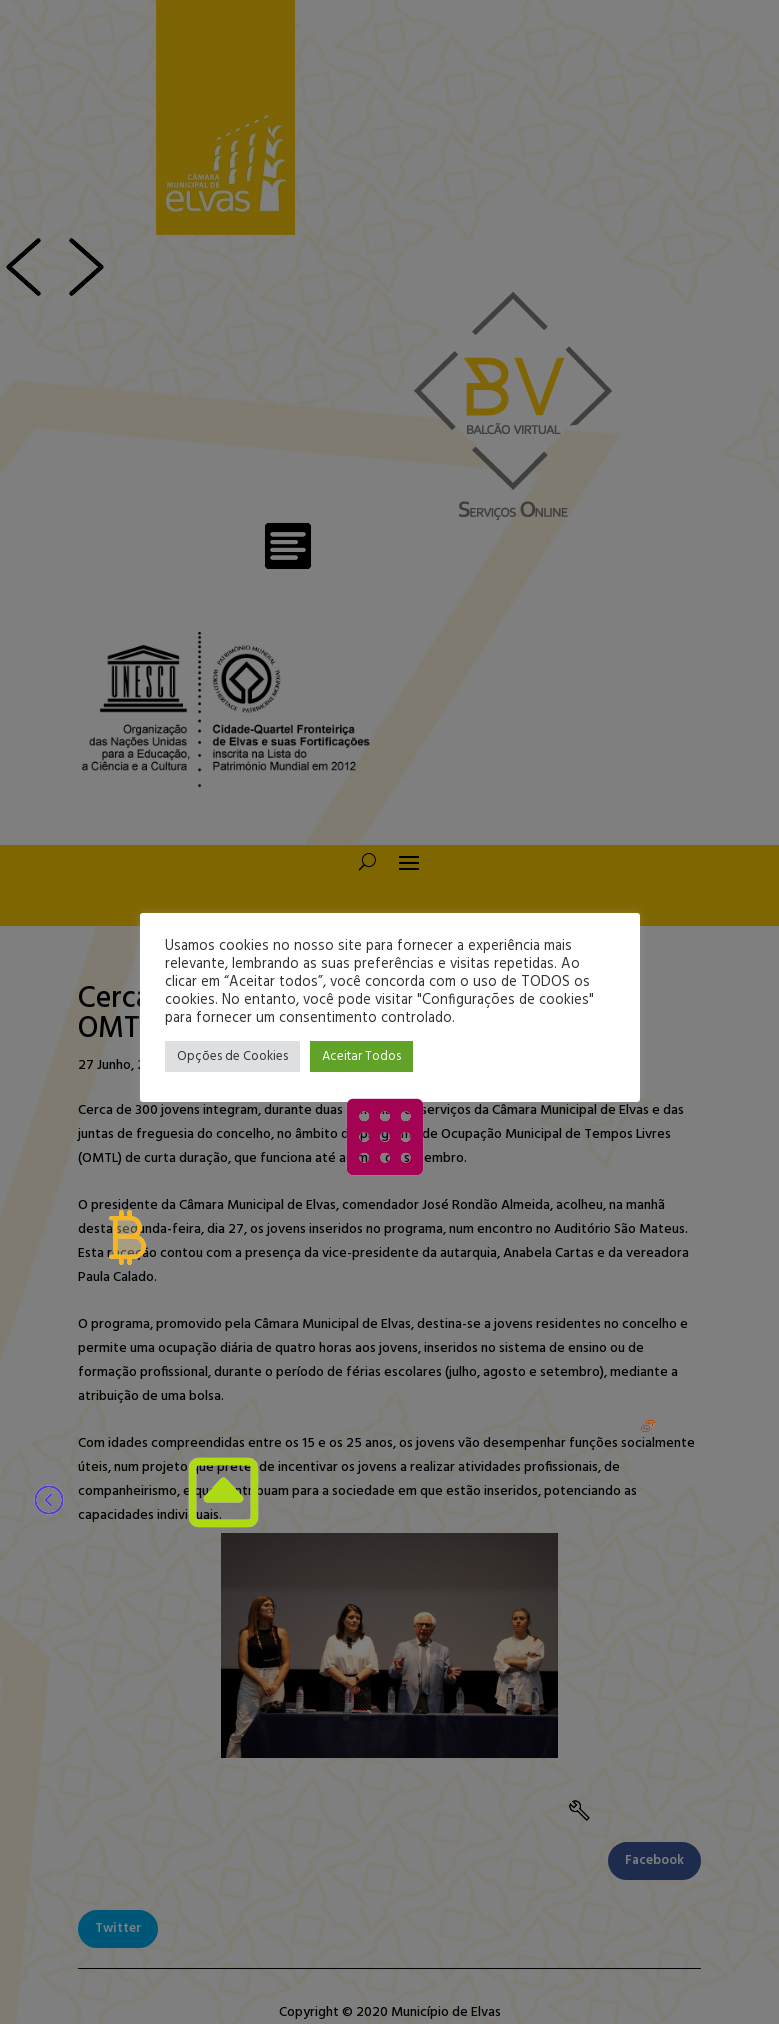 Image resolution: width=779 pixels, height=2024 pixels. What do you see at coordinates (55, 267) in the screenshot?
I see `view or edit source code` at bounding box center [55, 267].